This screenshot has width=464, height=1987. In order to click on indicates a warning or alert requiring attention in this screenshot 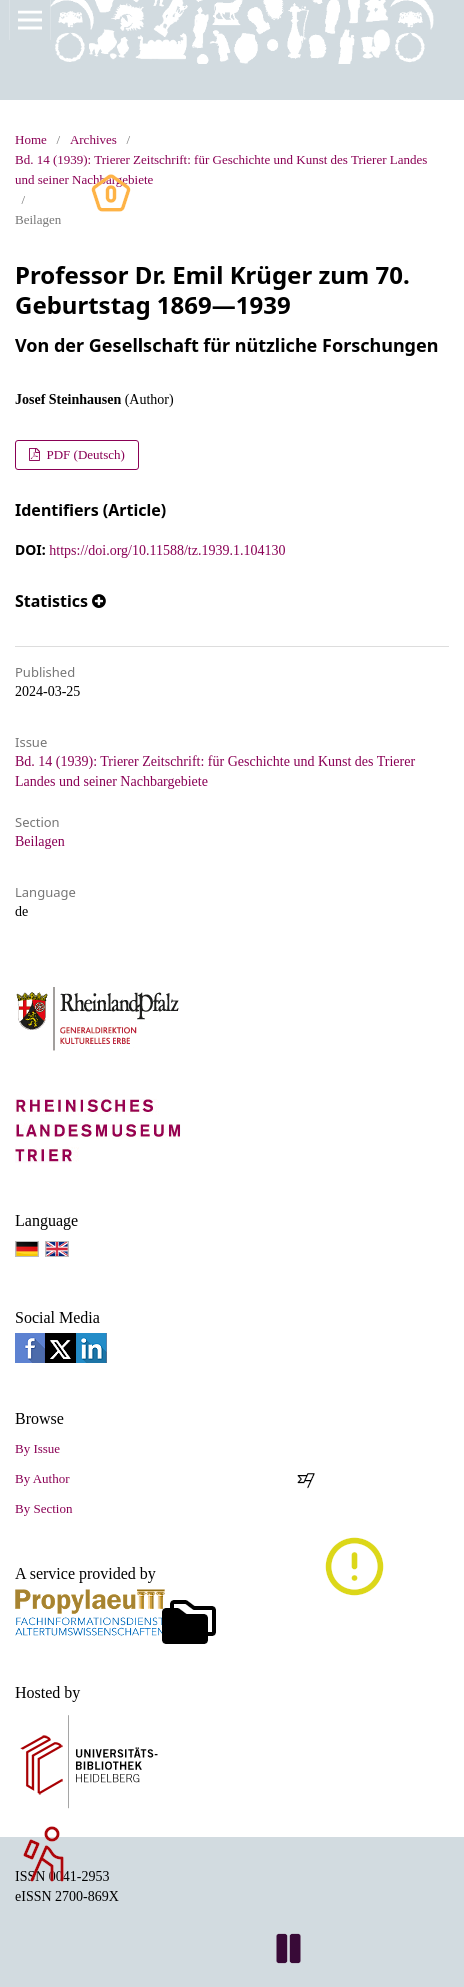, I will do `click(354, 1566)`.